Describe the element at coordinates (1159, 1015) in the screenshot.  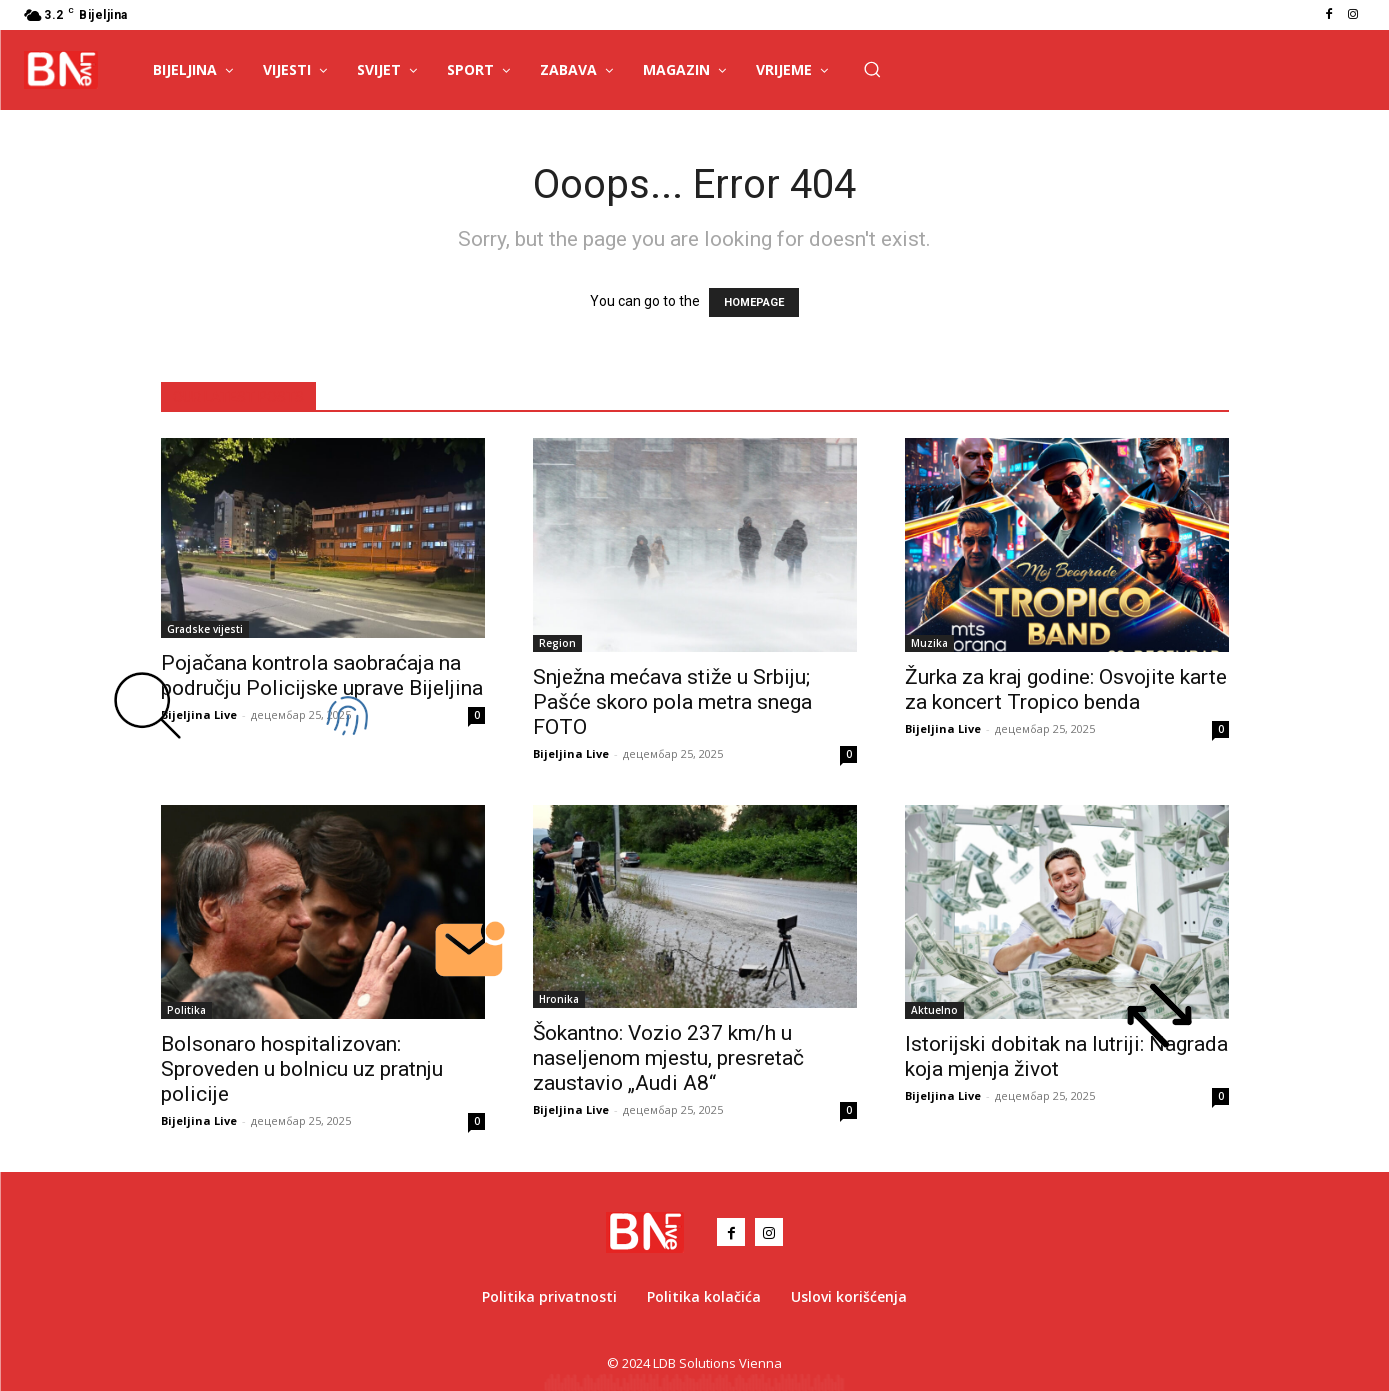
I see `resize element diagonally` at that location.